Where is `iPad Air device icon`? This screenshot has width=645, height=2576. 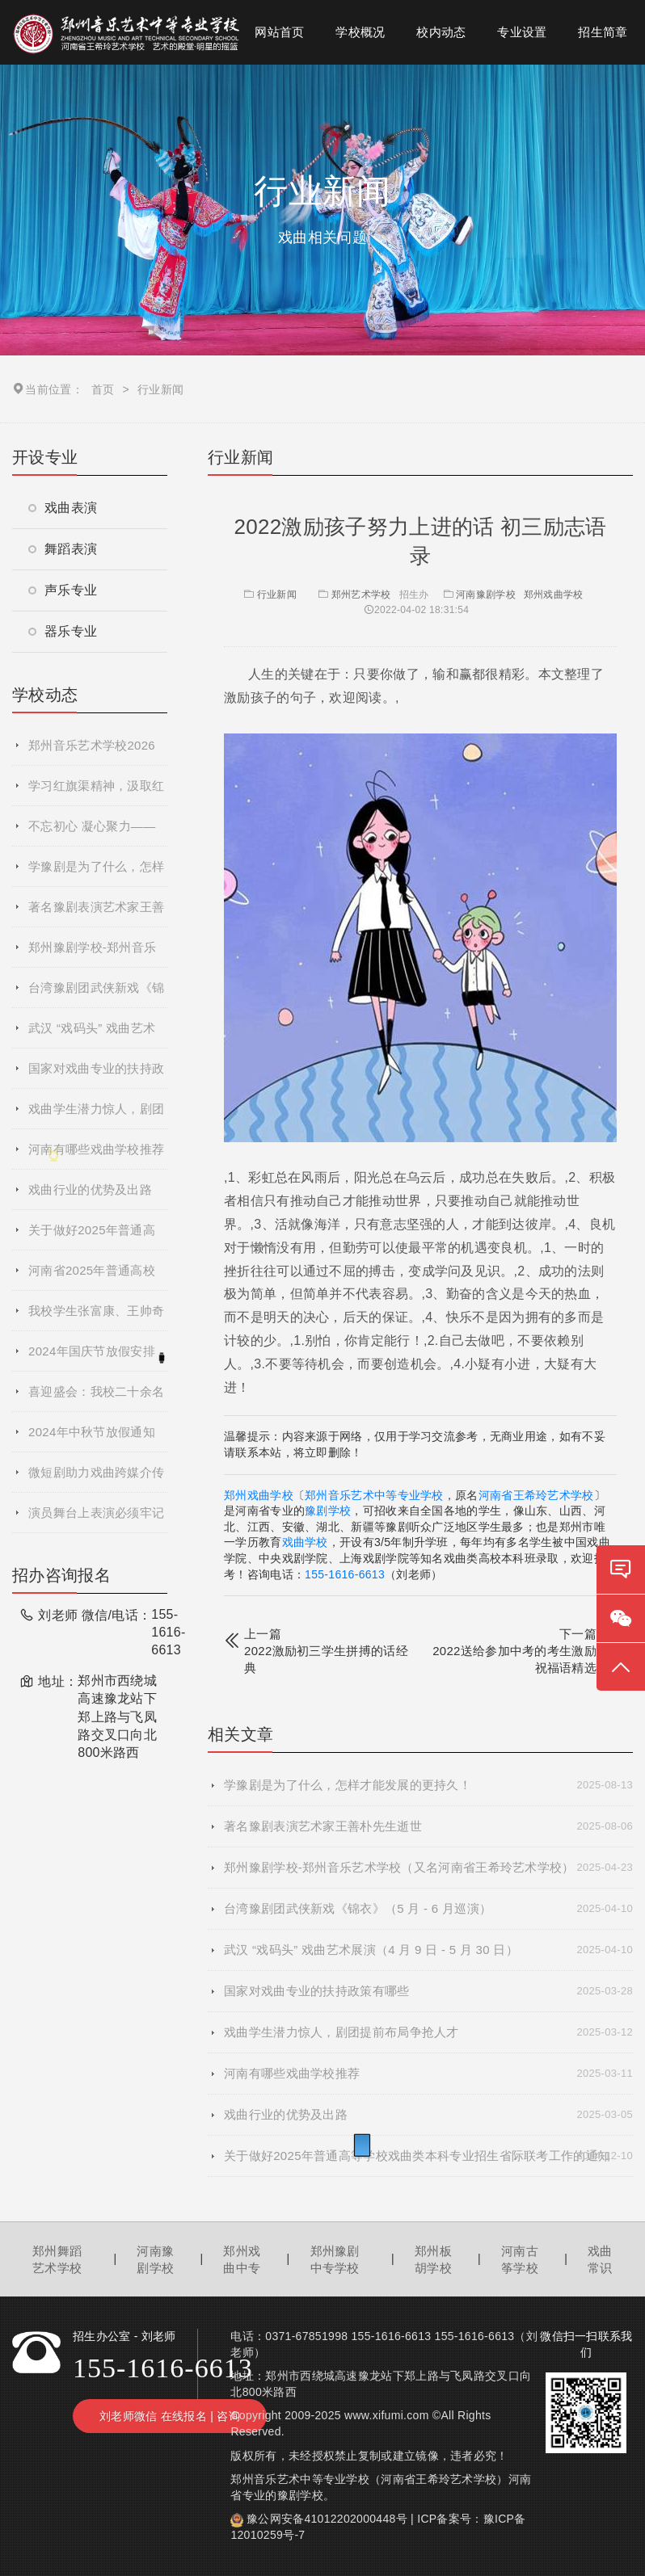
iPad Air device icon is located at coordinates (362, 2145).